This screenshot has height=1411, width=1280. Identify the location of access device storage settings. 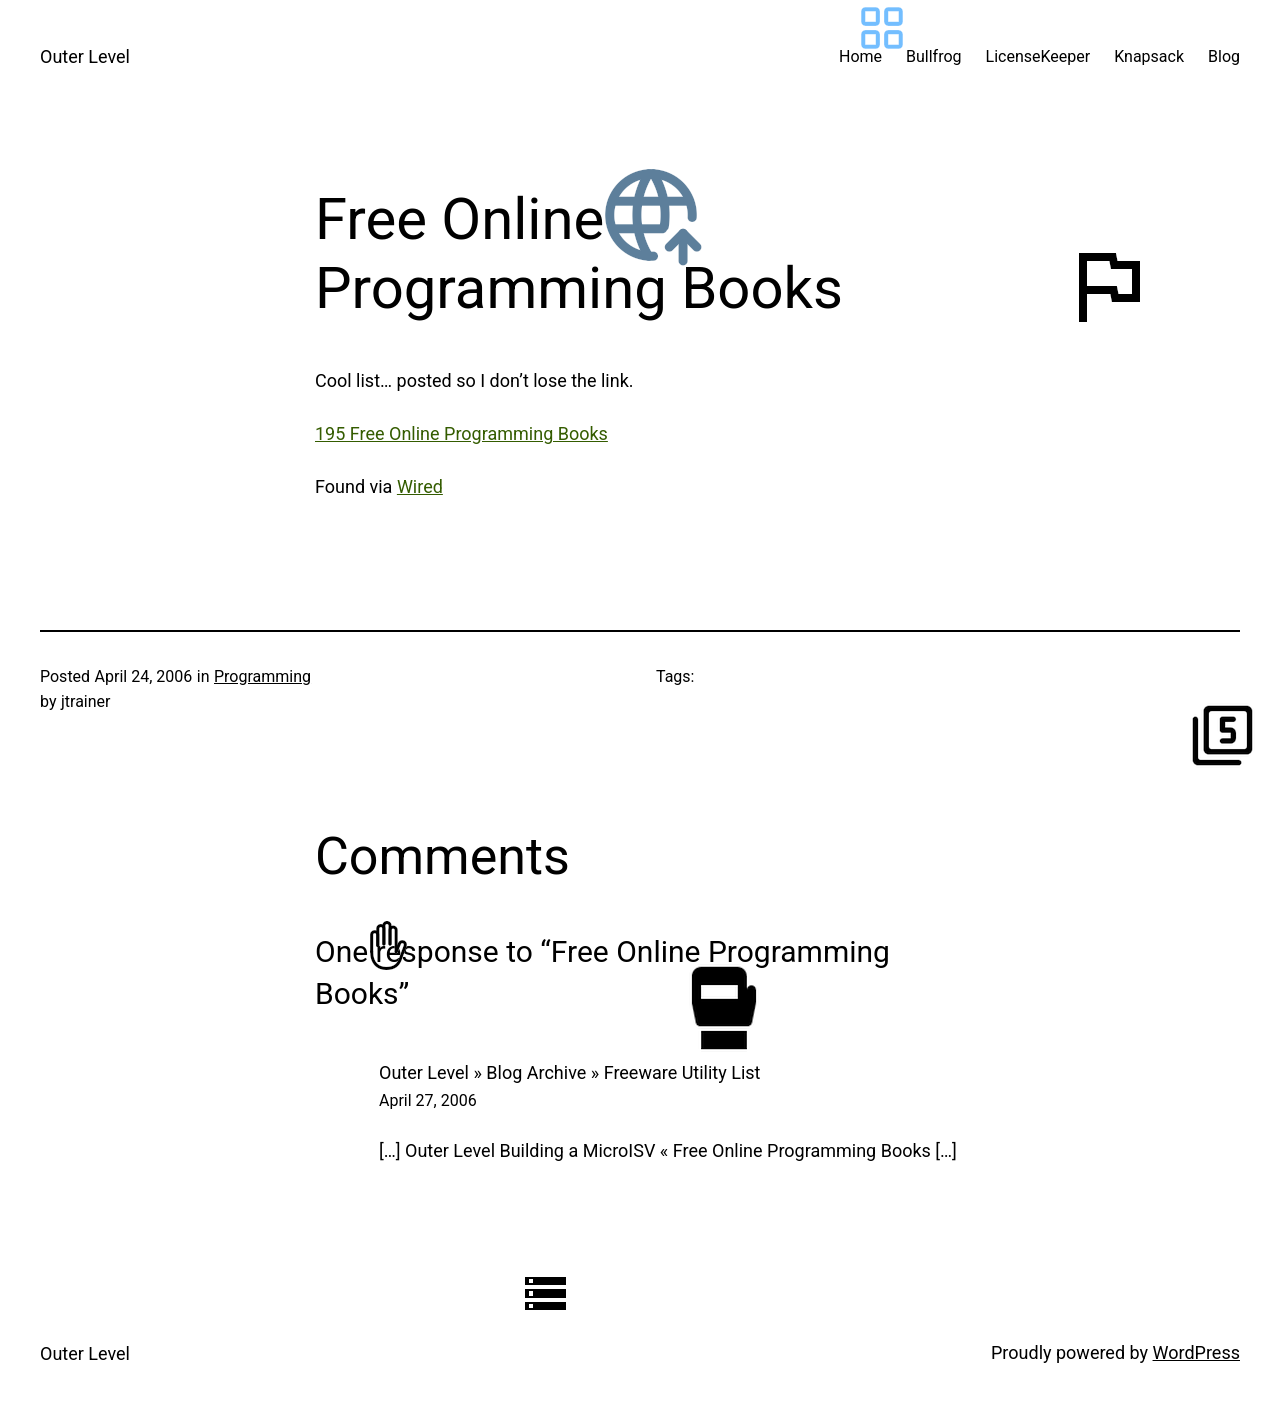
(545, 1293).